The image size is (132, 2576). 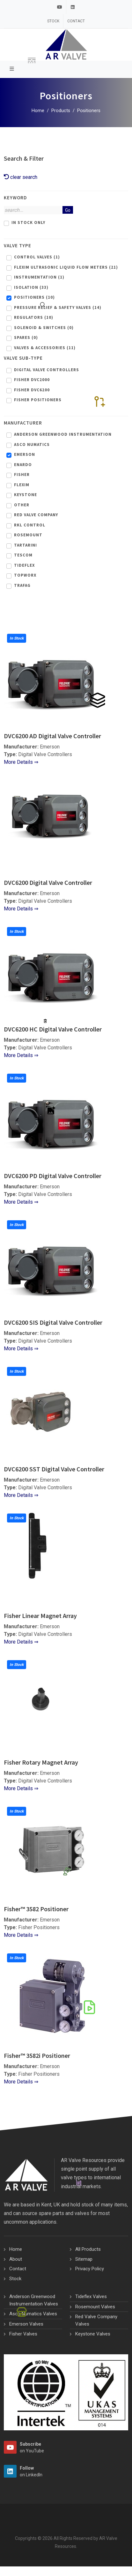 What do you see at coordinates (98, 700) in the screenshot?
I see `toggle layer visibility in an editor` at bounding box center [98, 700].